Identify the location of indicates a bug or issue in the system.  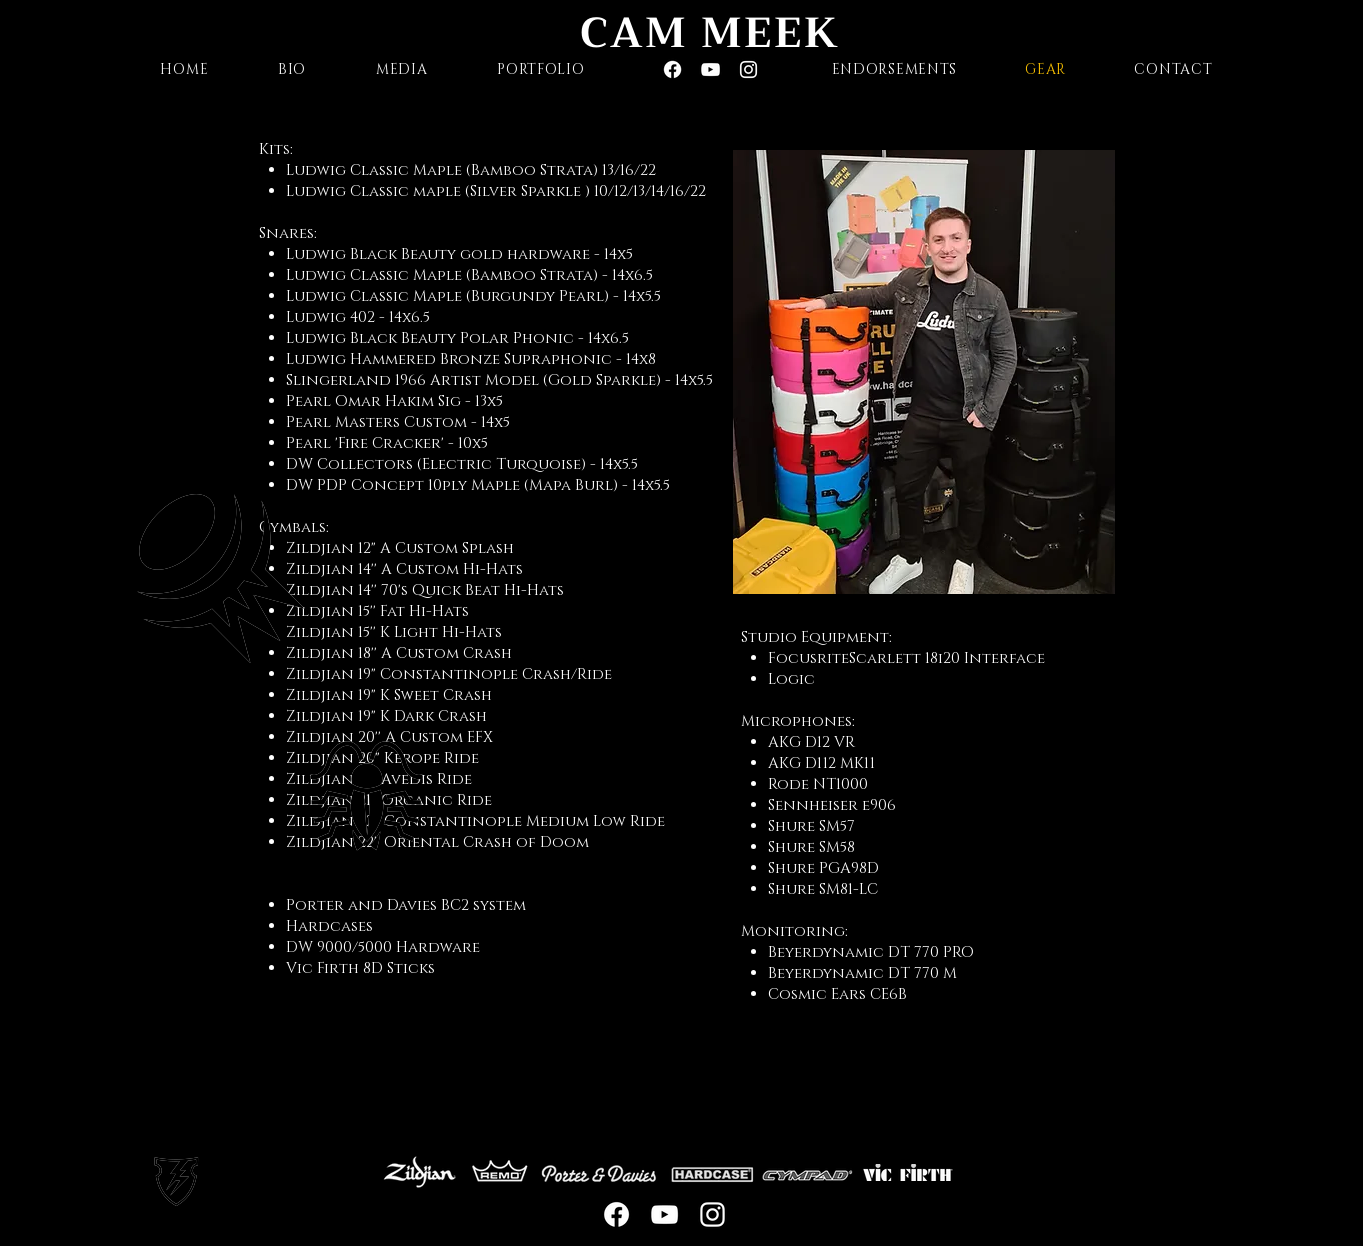
(366, 796).